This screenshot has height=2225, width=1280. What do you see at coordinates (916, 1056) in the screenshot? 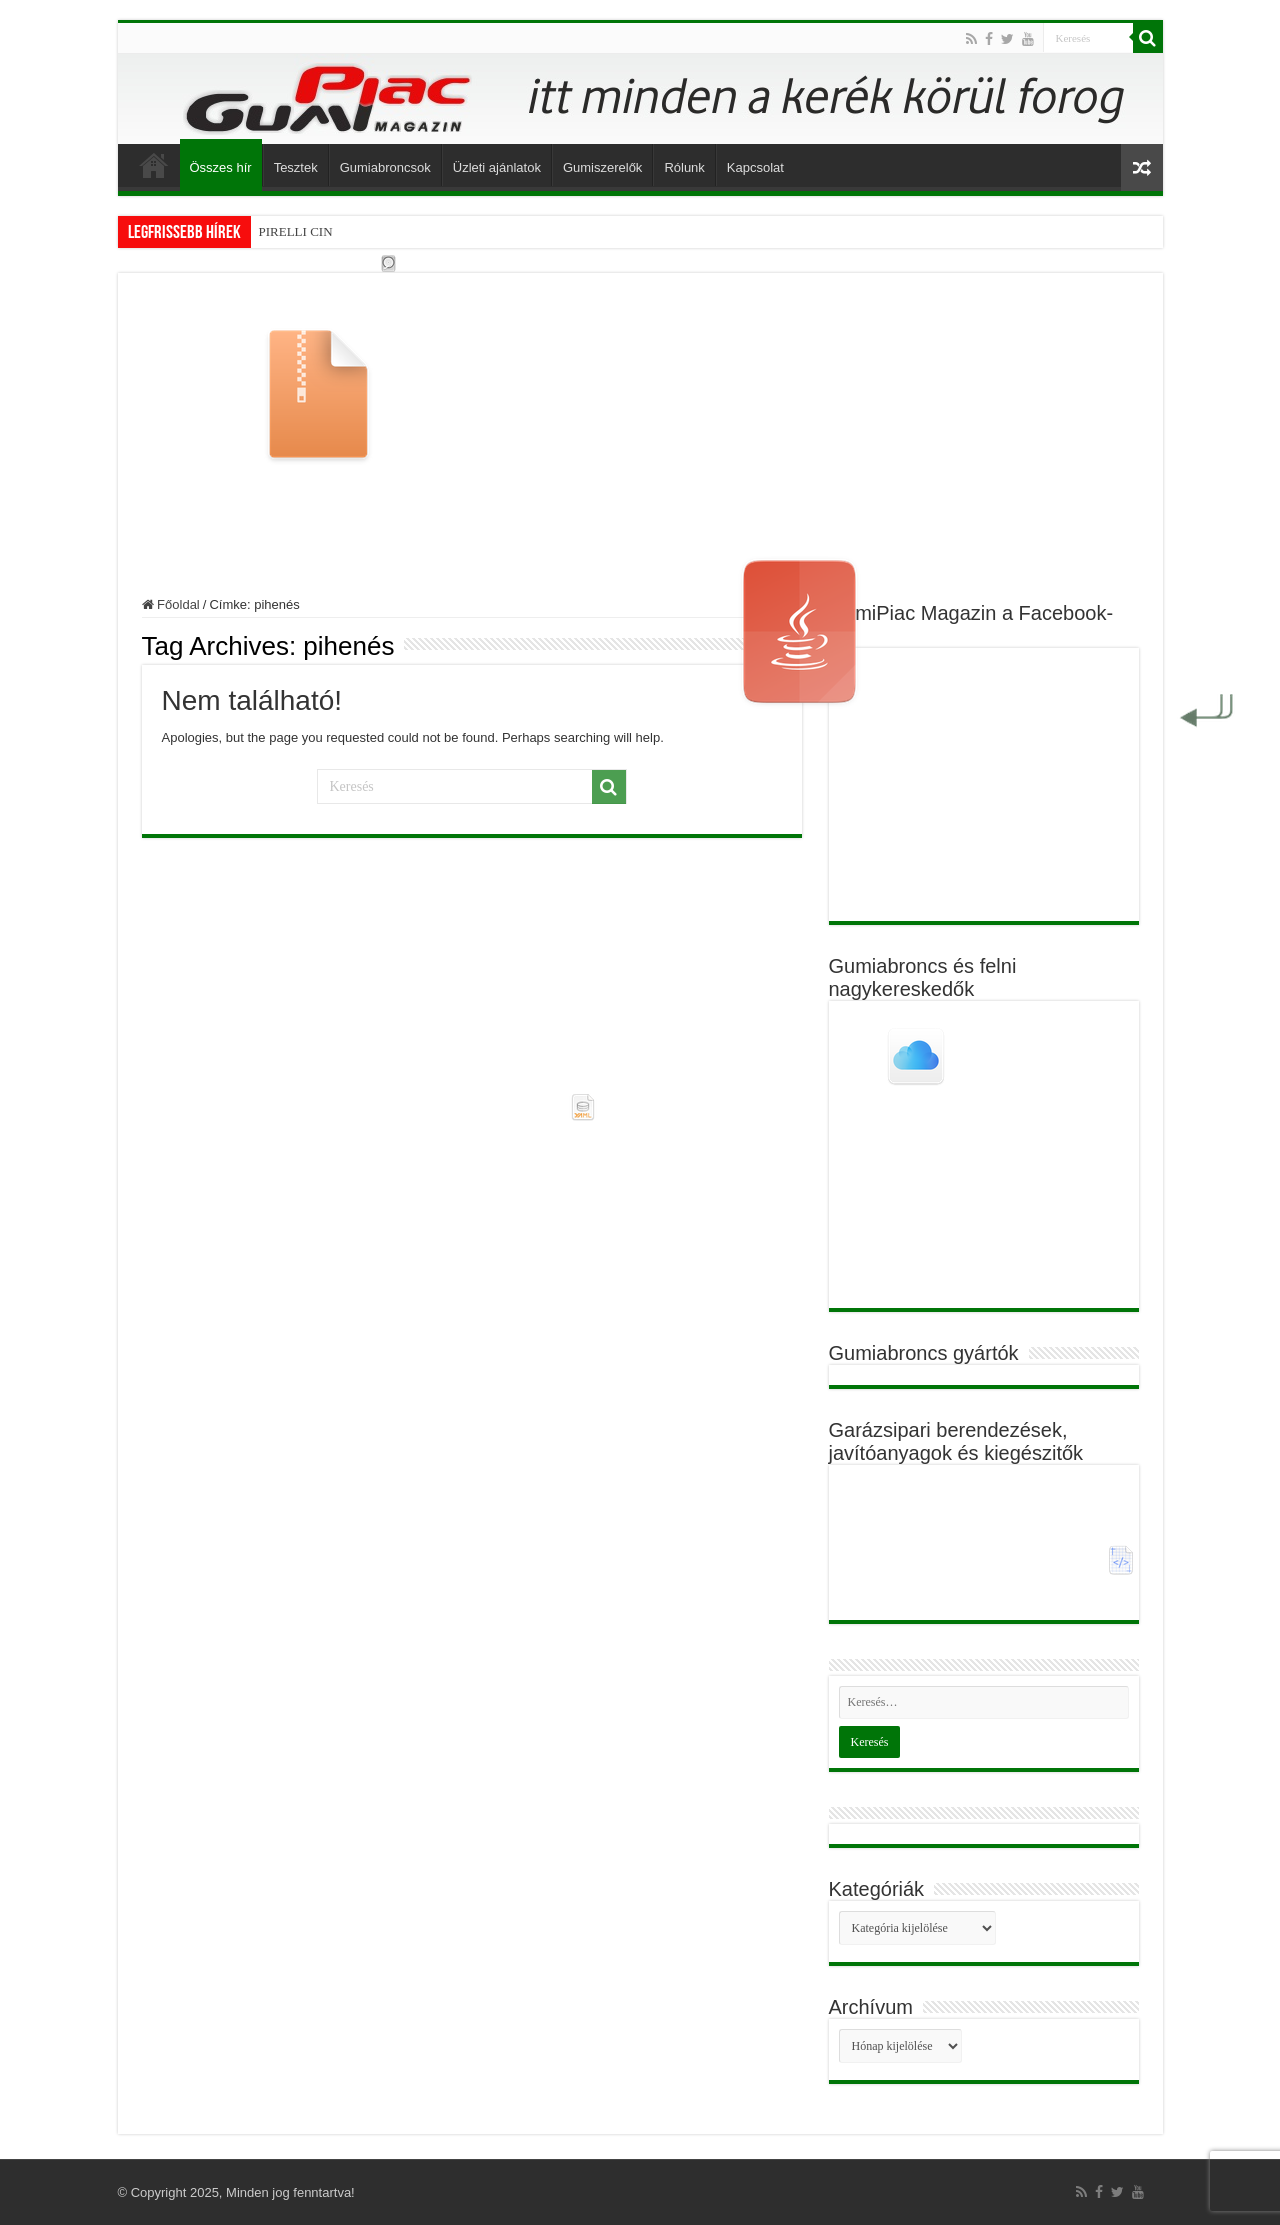
I see `access iCloud storage and sync settings` at bounding box center [916, 1056].